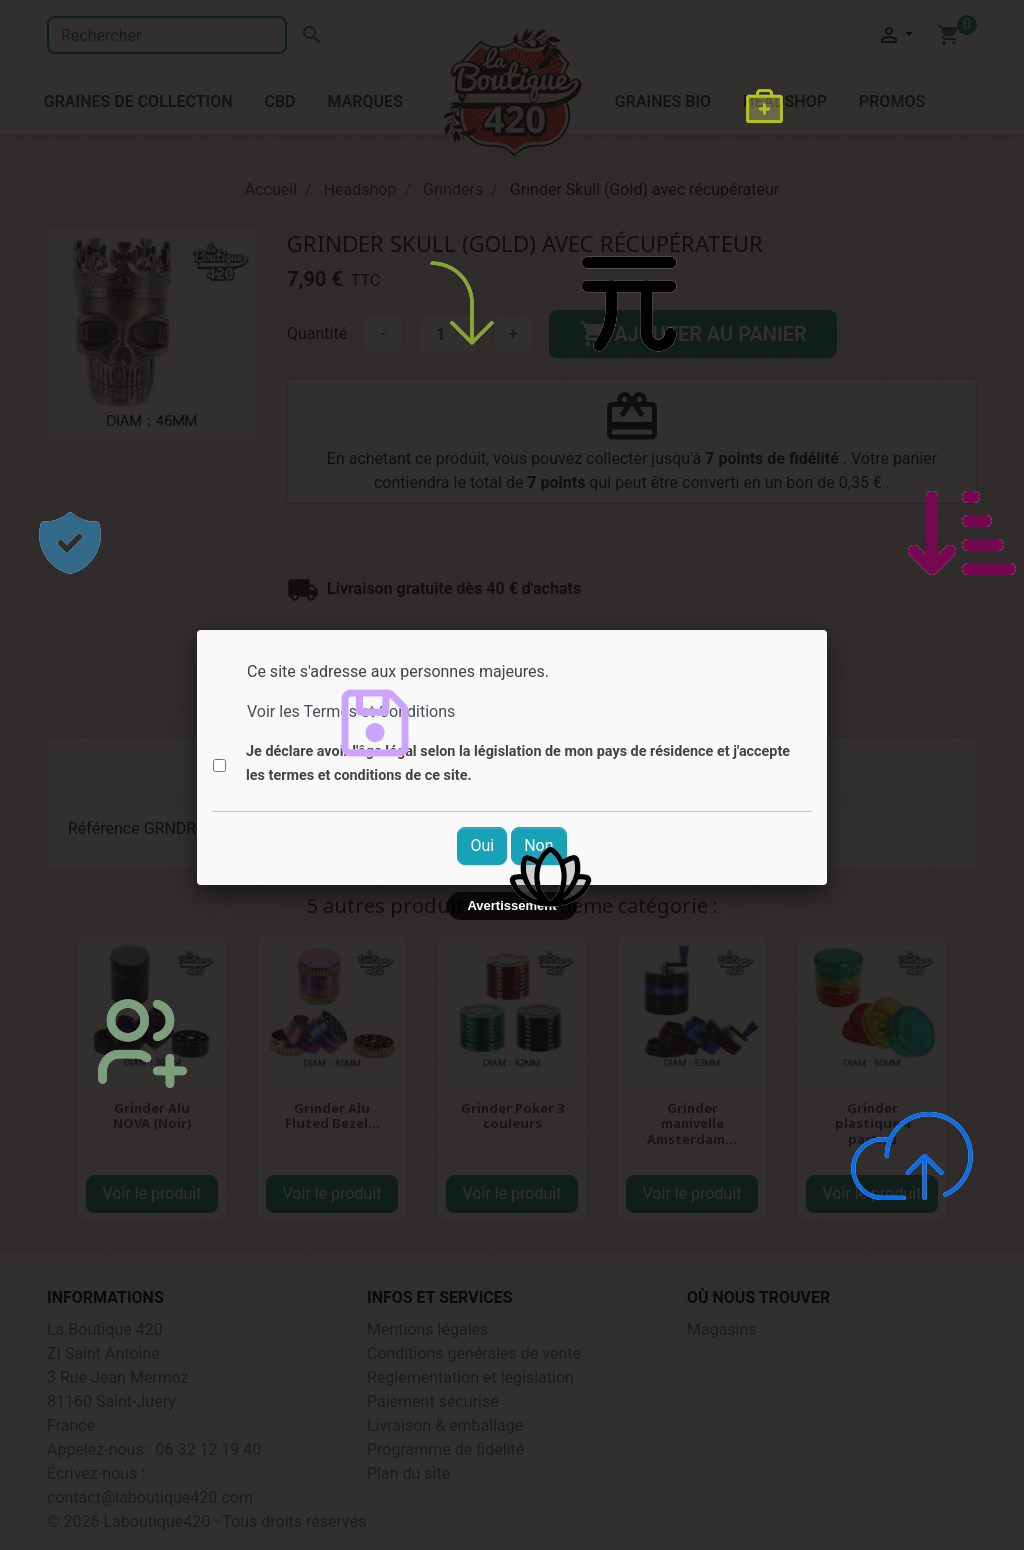 This screenshot has width=1024, height=1550. I want to click on sort items in descending order, so click(962, 533).